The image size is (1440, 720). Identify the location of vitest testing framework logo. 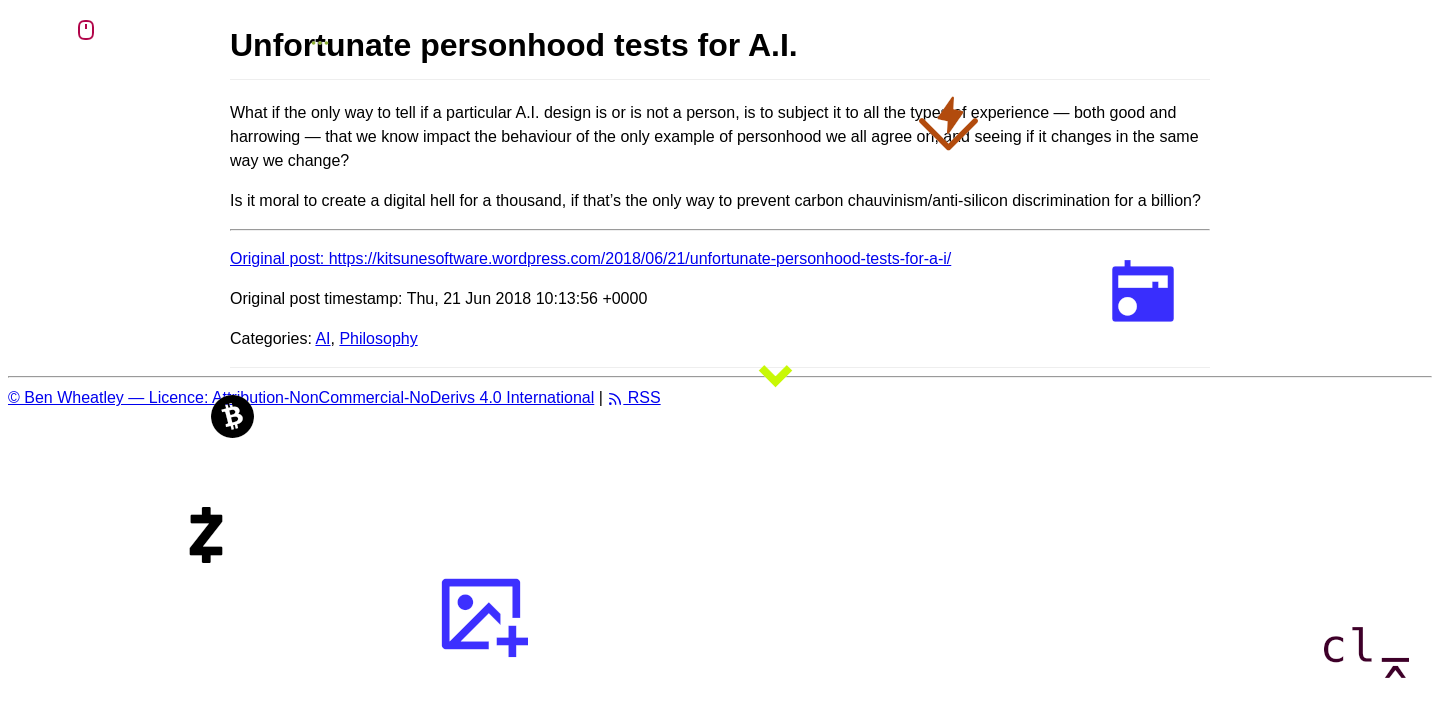
(948, 123).